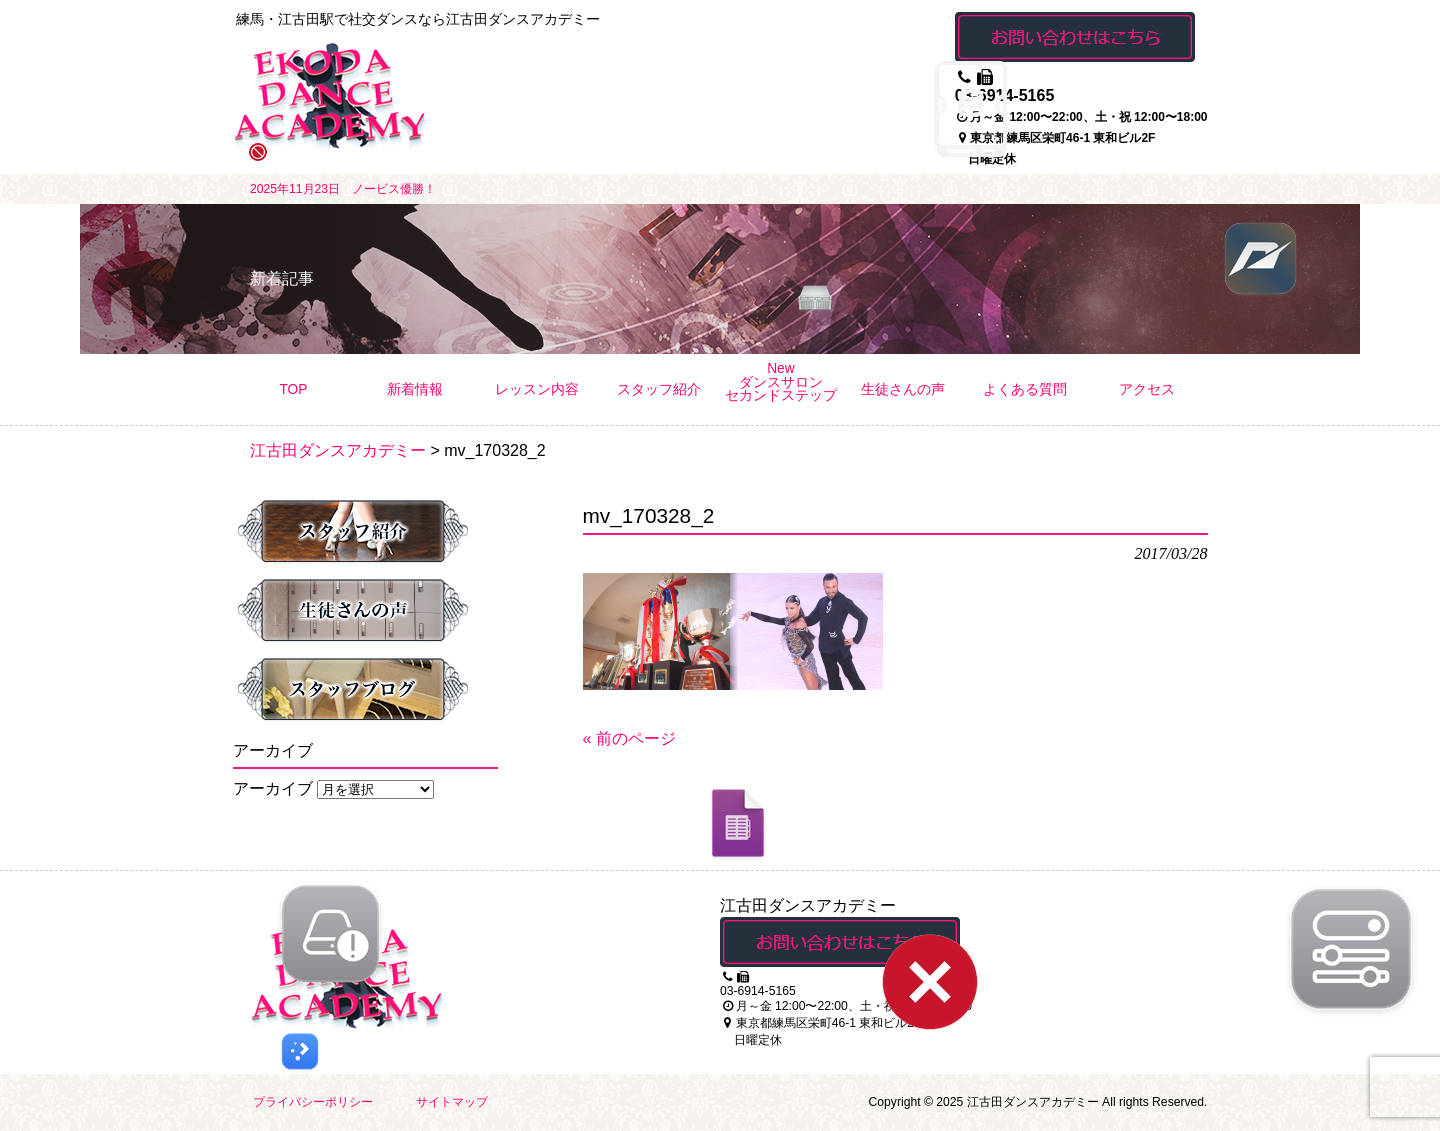  I want to click on open a Microsoft OneNote file, so click(738, 823).